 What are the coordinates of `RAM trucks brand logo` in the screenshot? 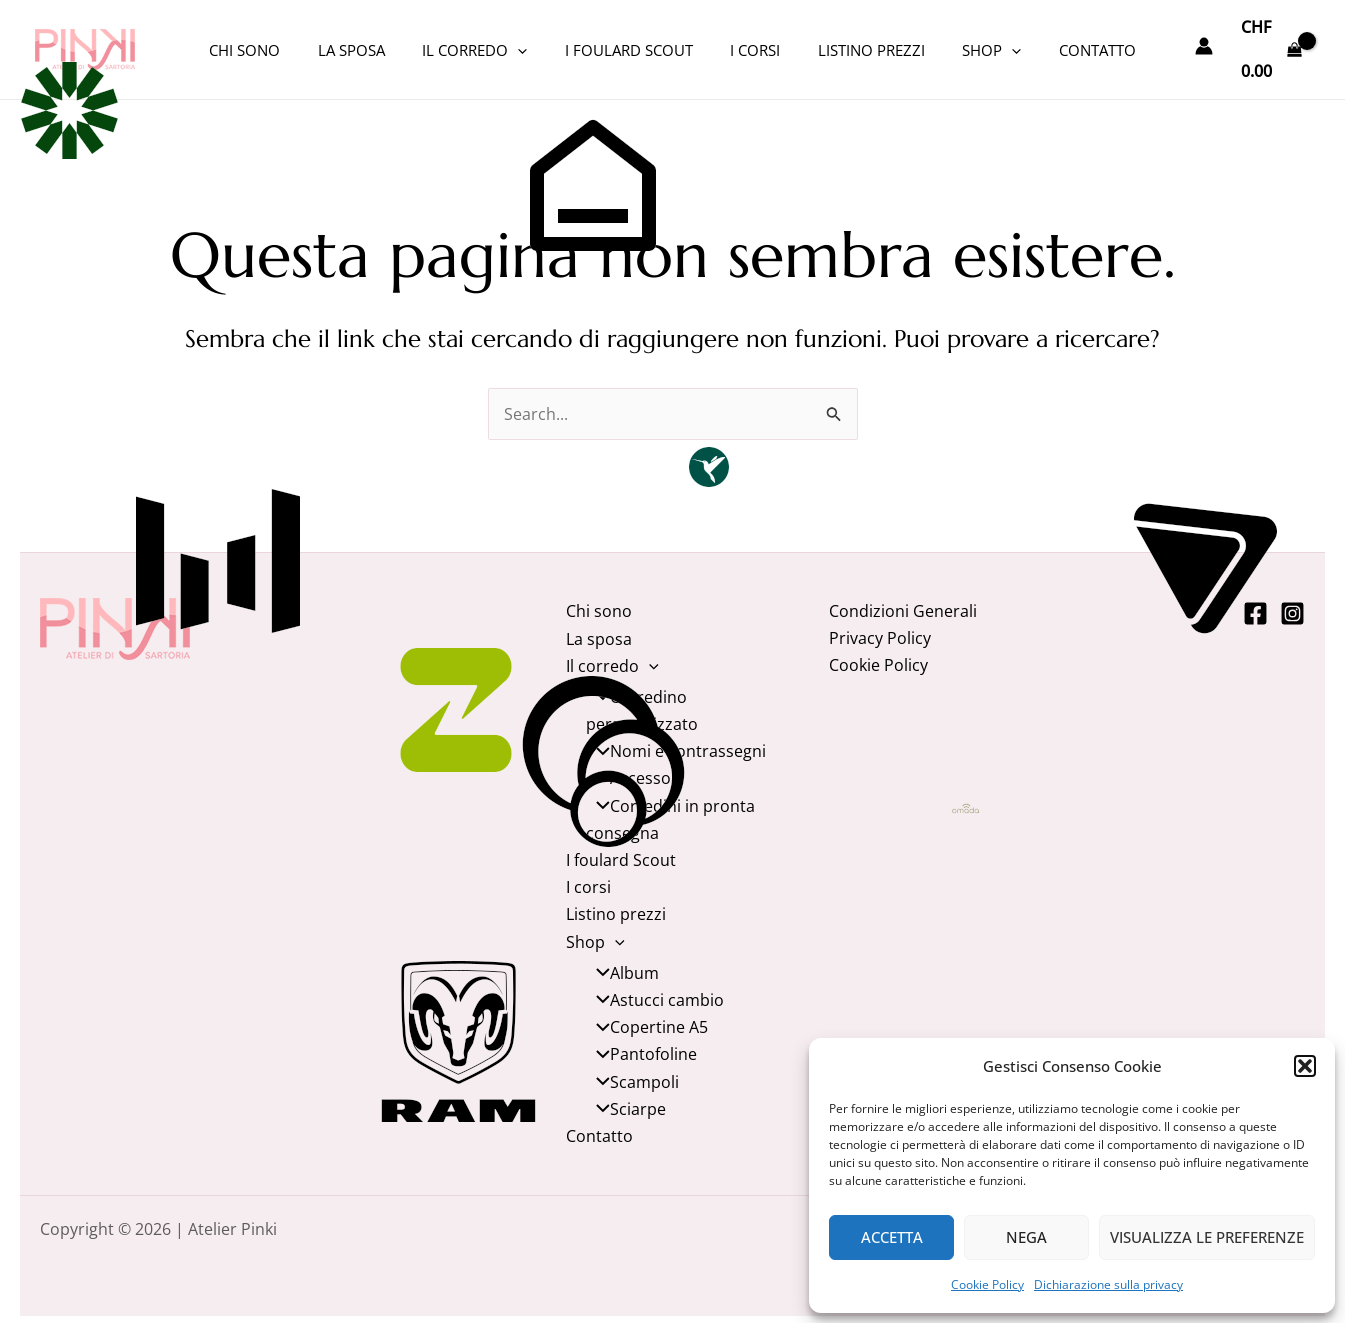 It's located at (458, 1041).